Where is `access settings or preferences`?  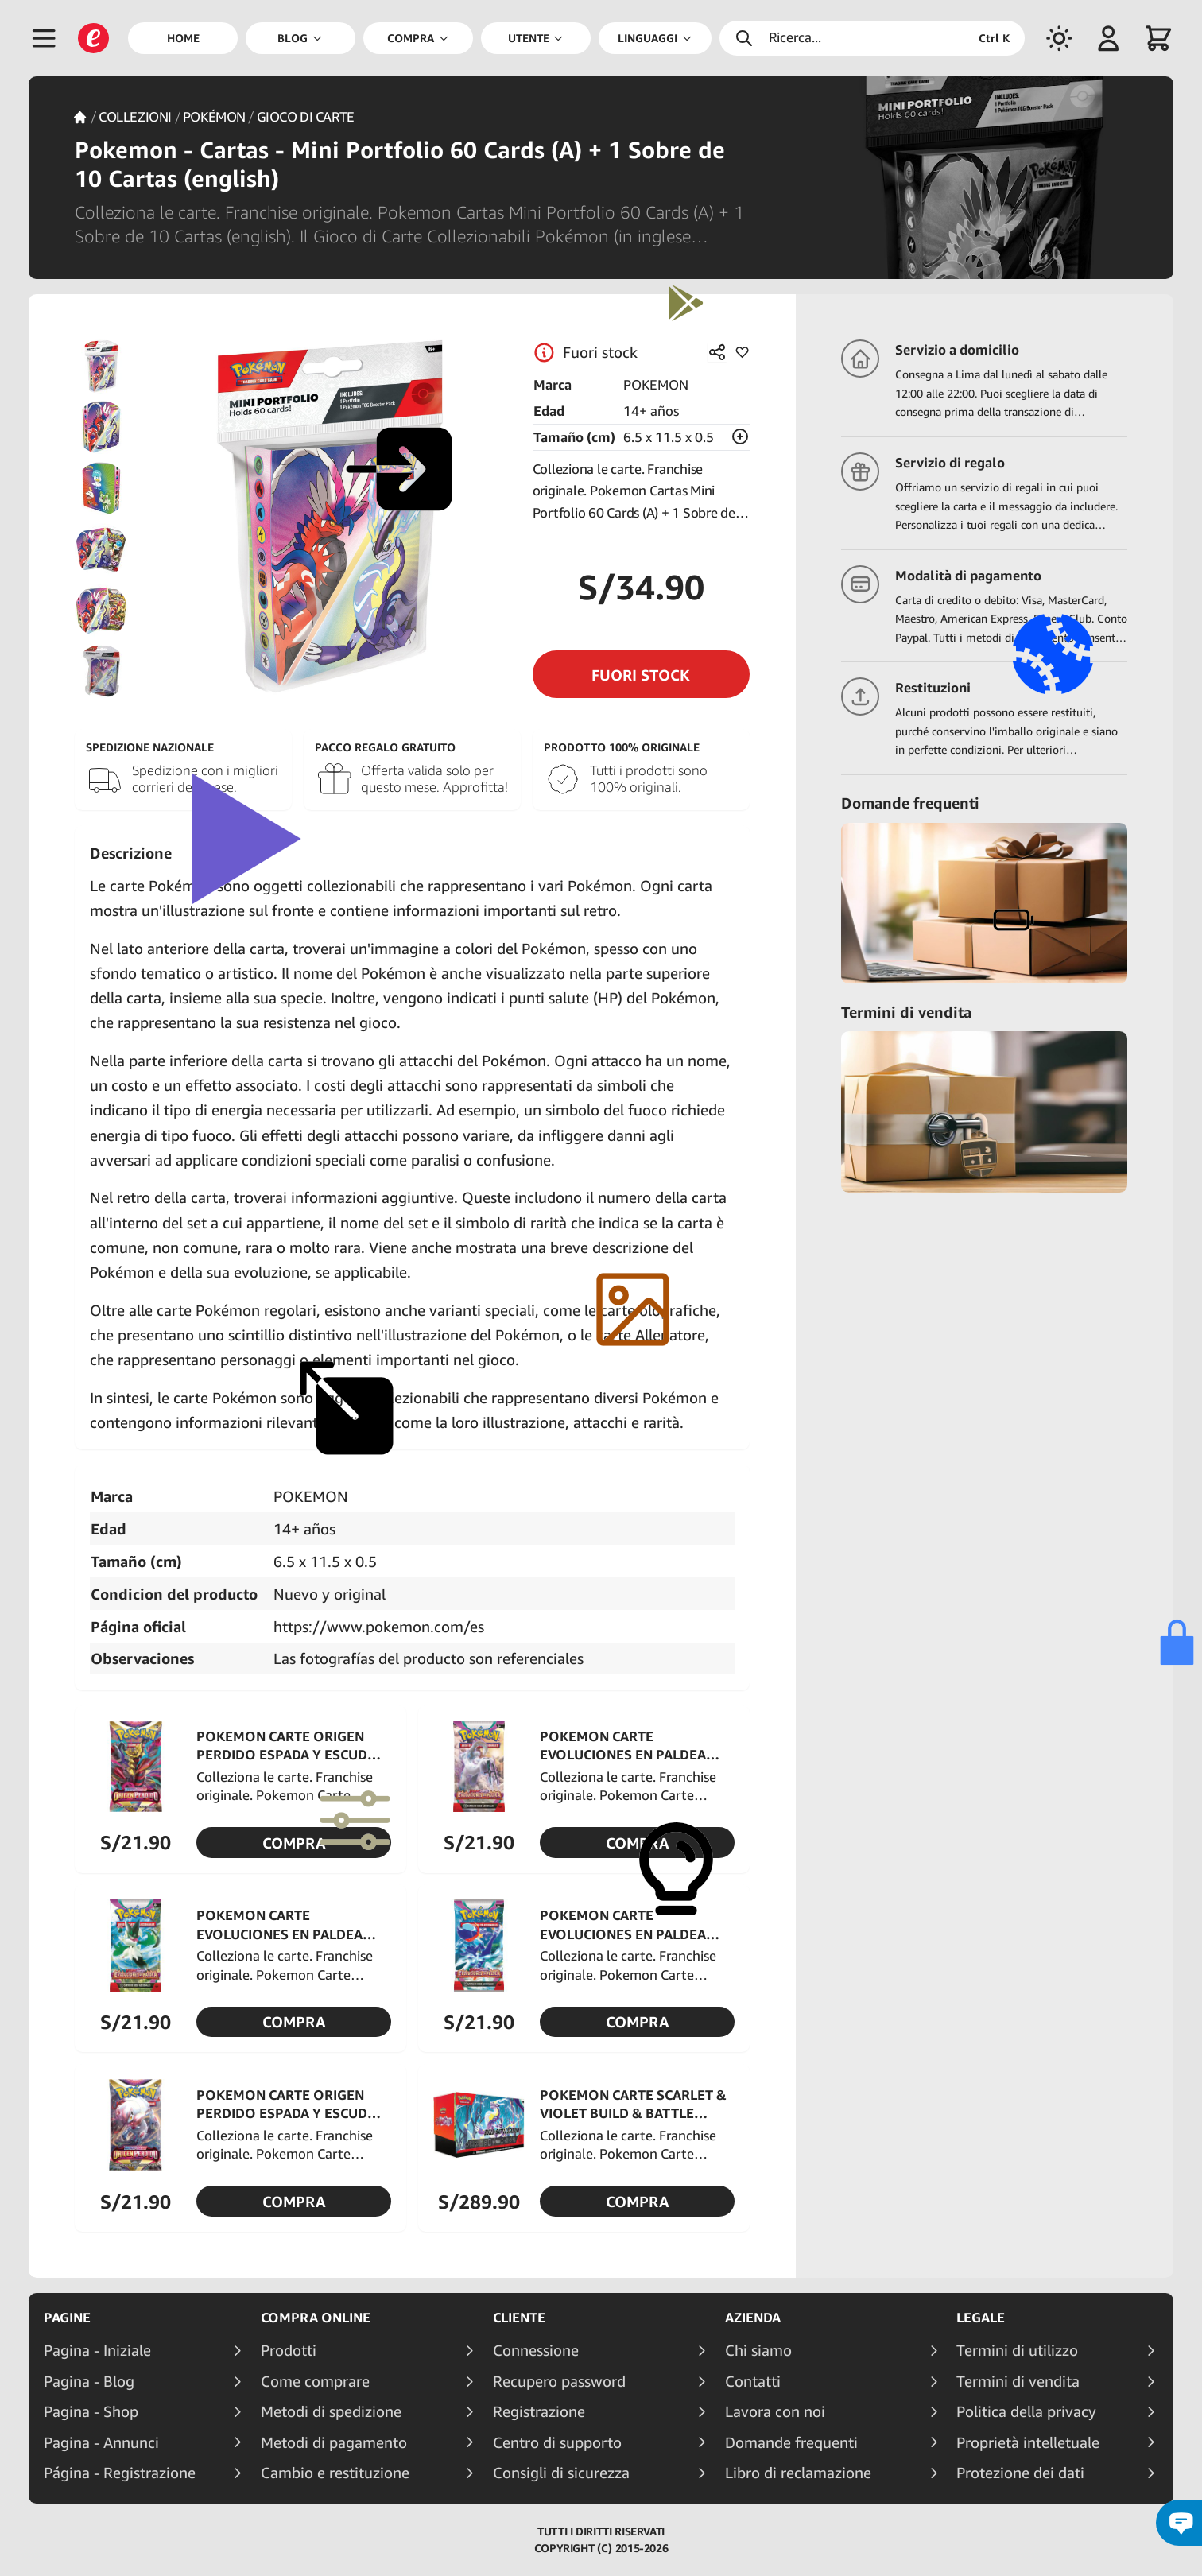 access settings or preferences is located at coordinates (355, 1820).